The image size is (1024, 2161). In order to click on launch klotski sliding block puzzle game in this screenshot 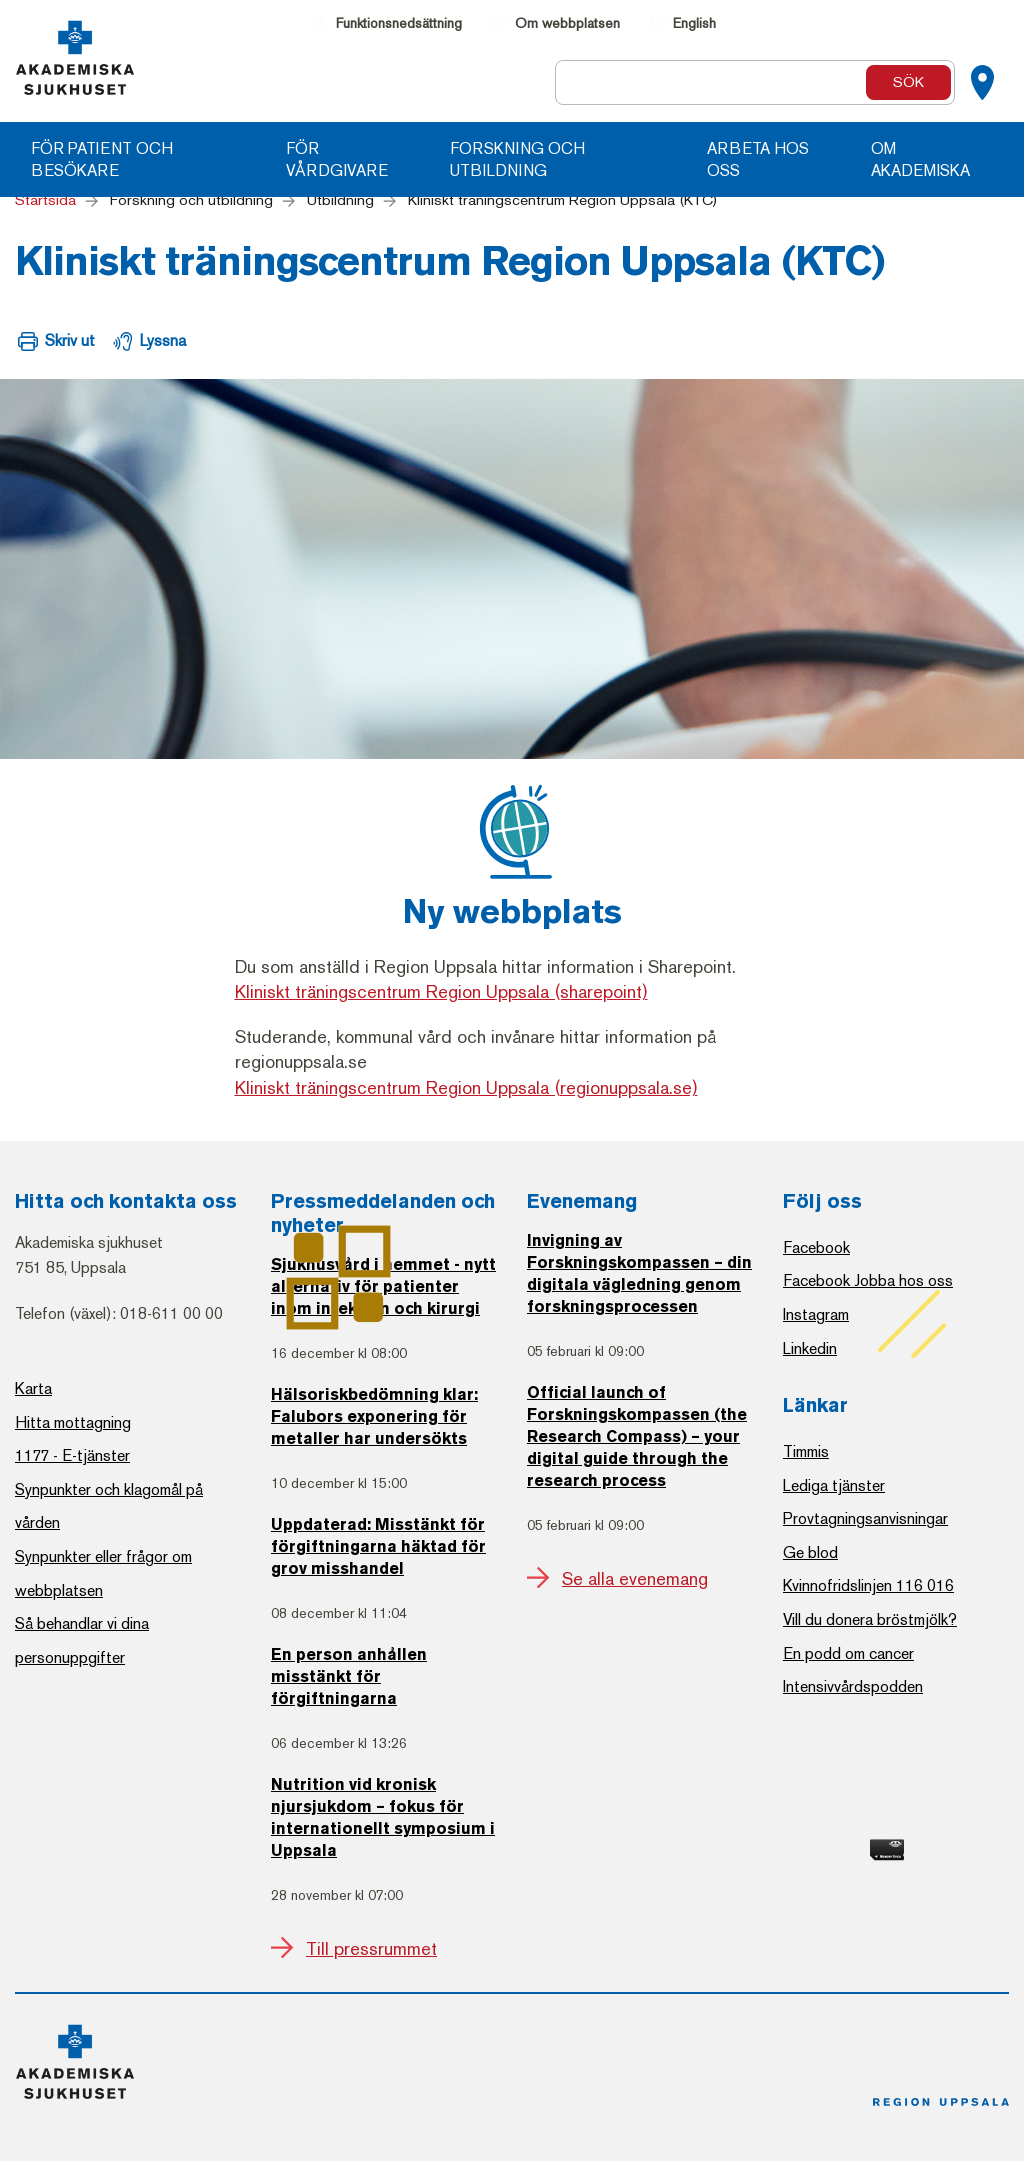, I will do `click(338, 1277)`.